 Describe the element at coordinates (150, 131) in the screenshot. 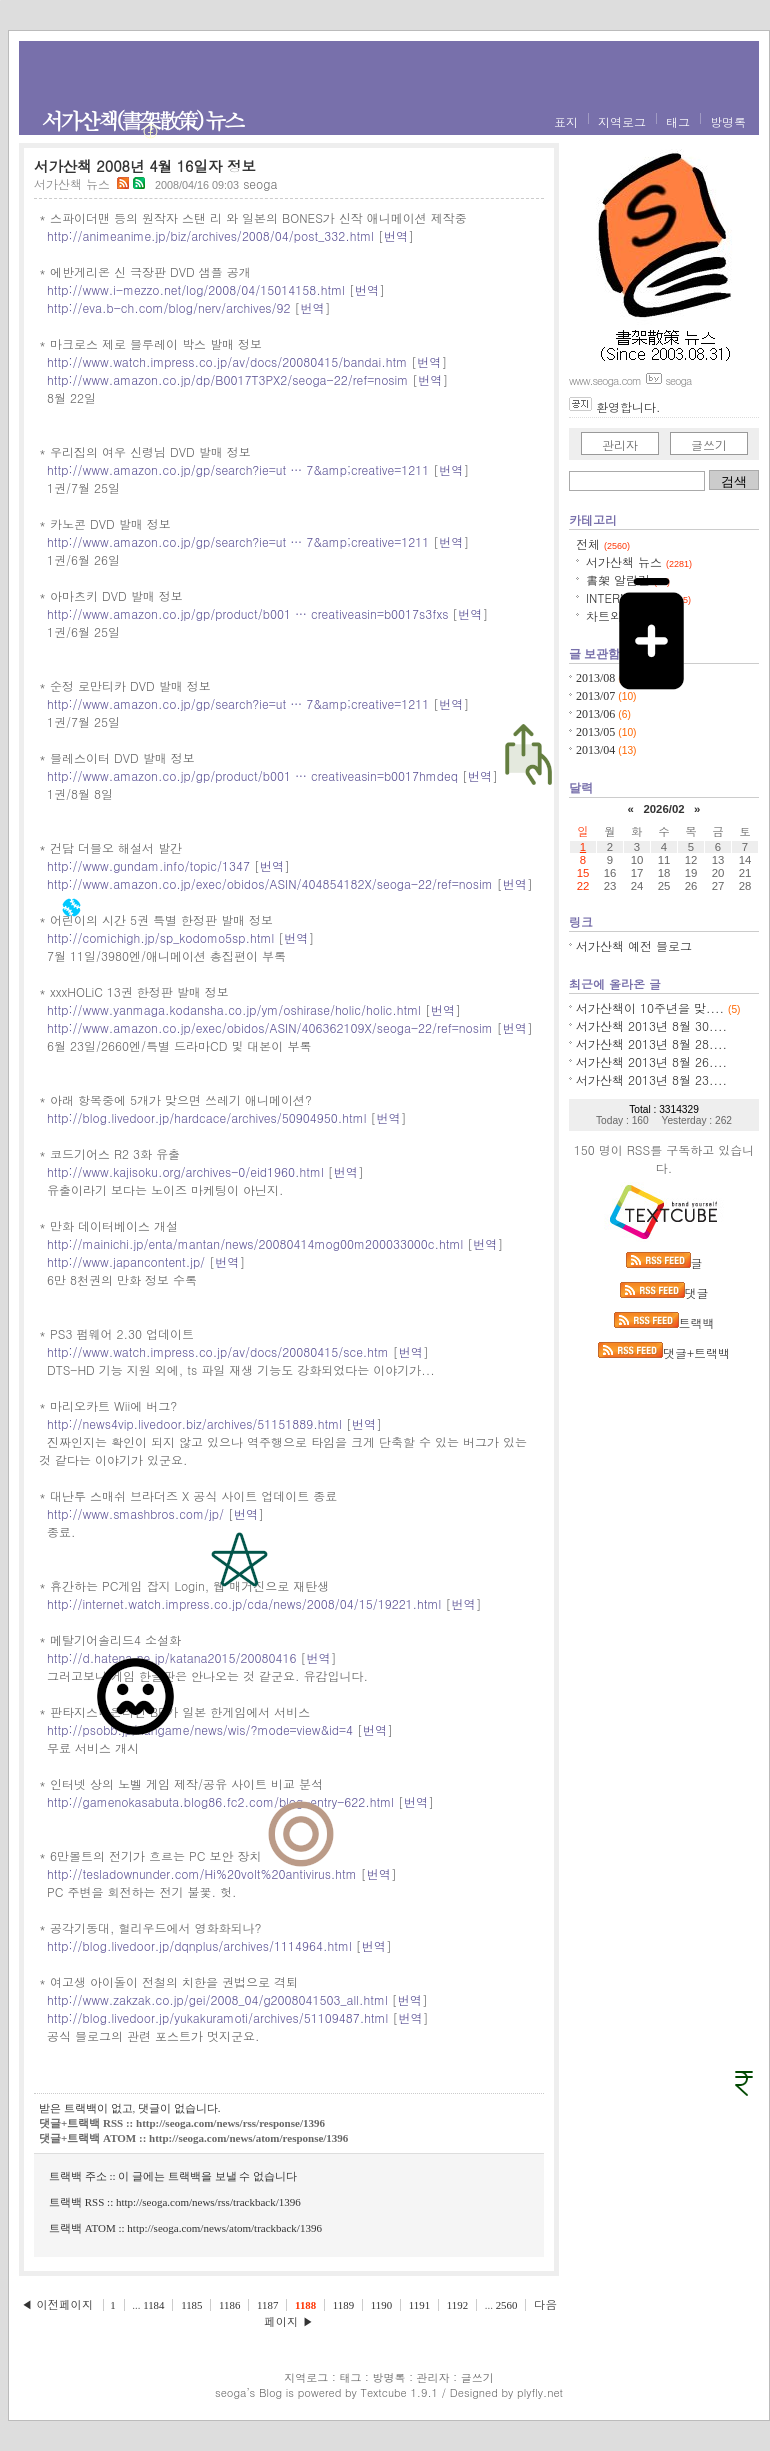

I see `open facebook app` at that location.